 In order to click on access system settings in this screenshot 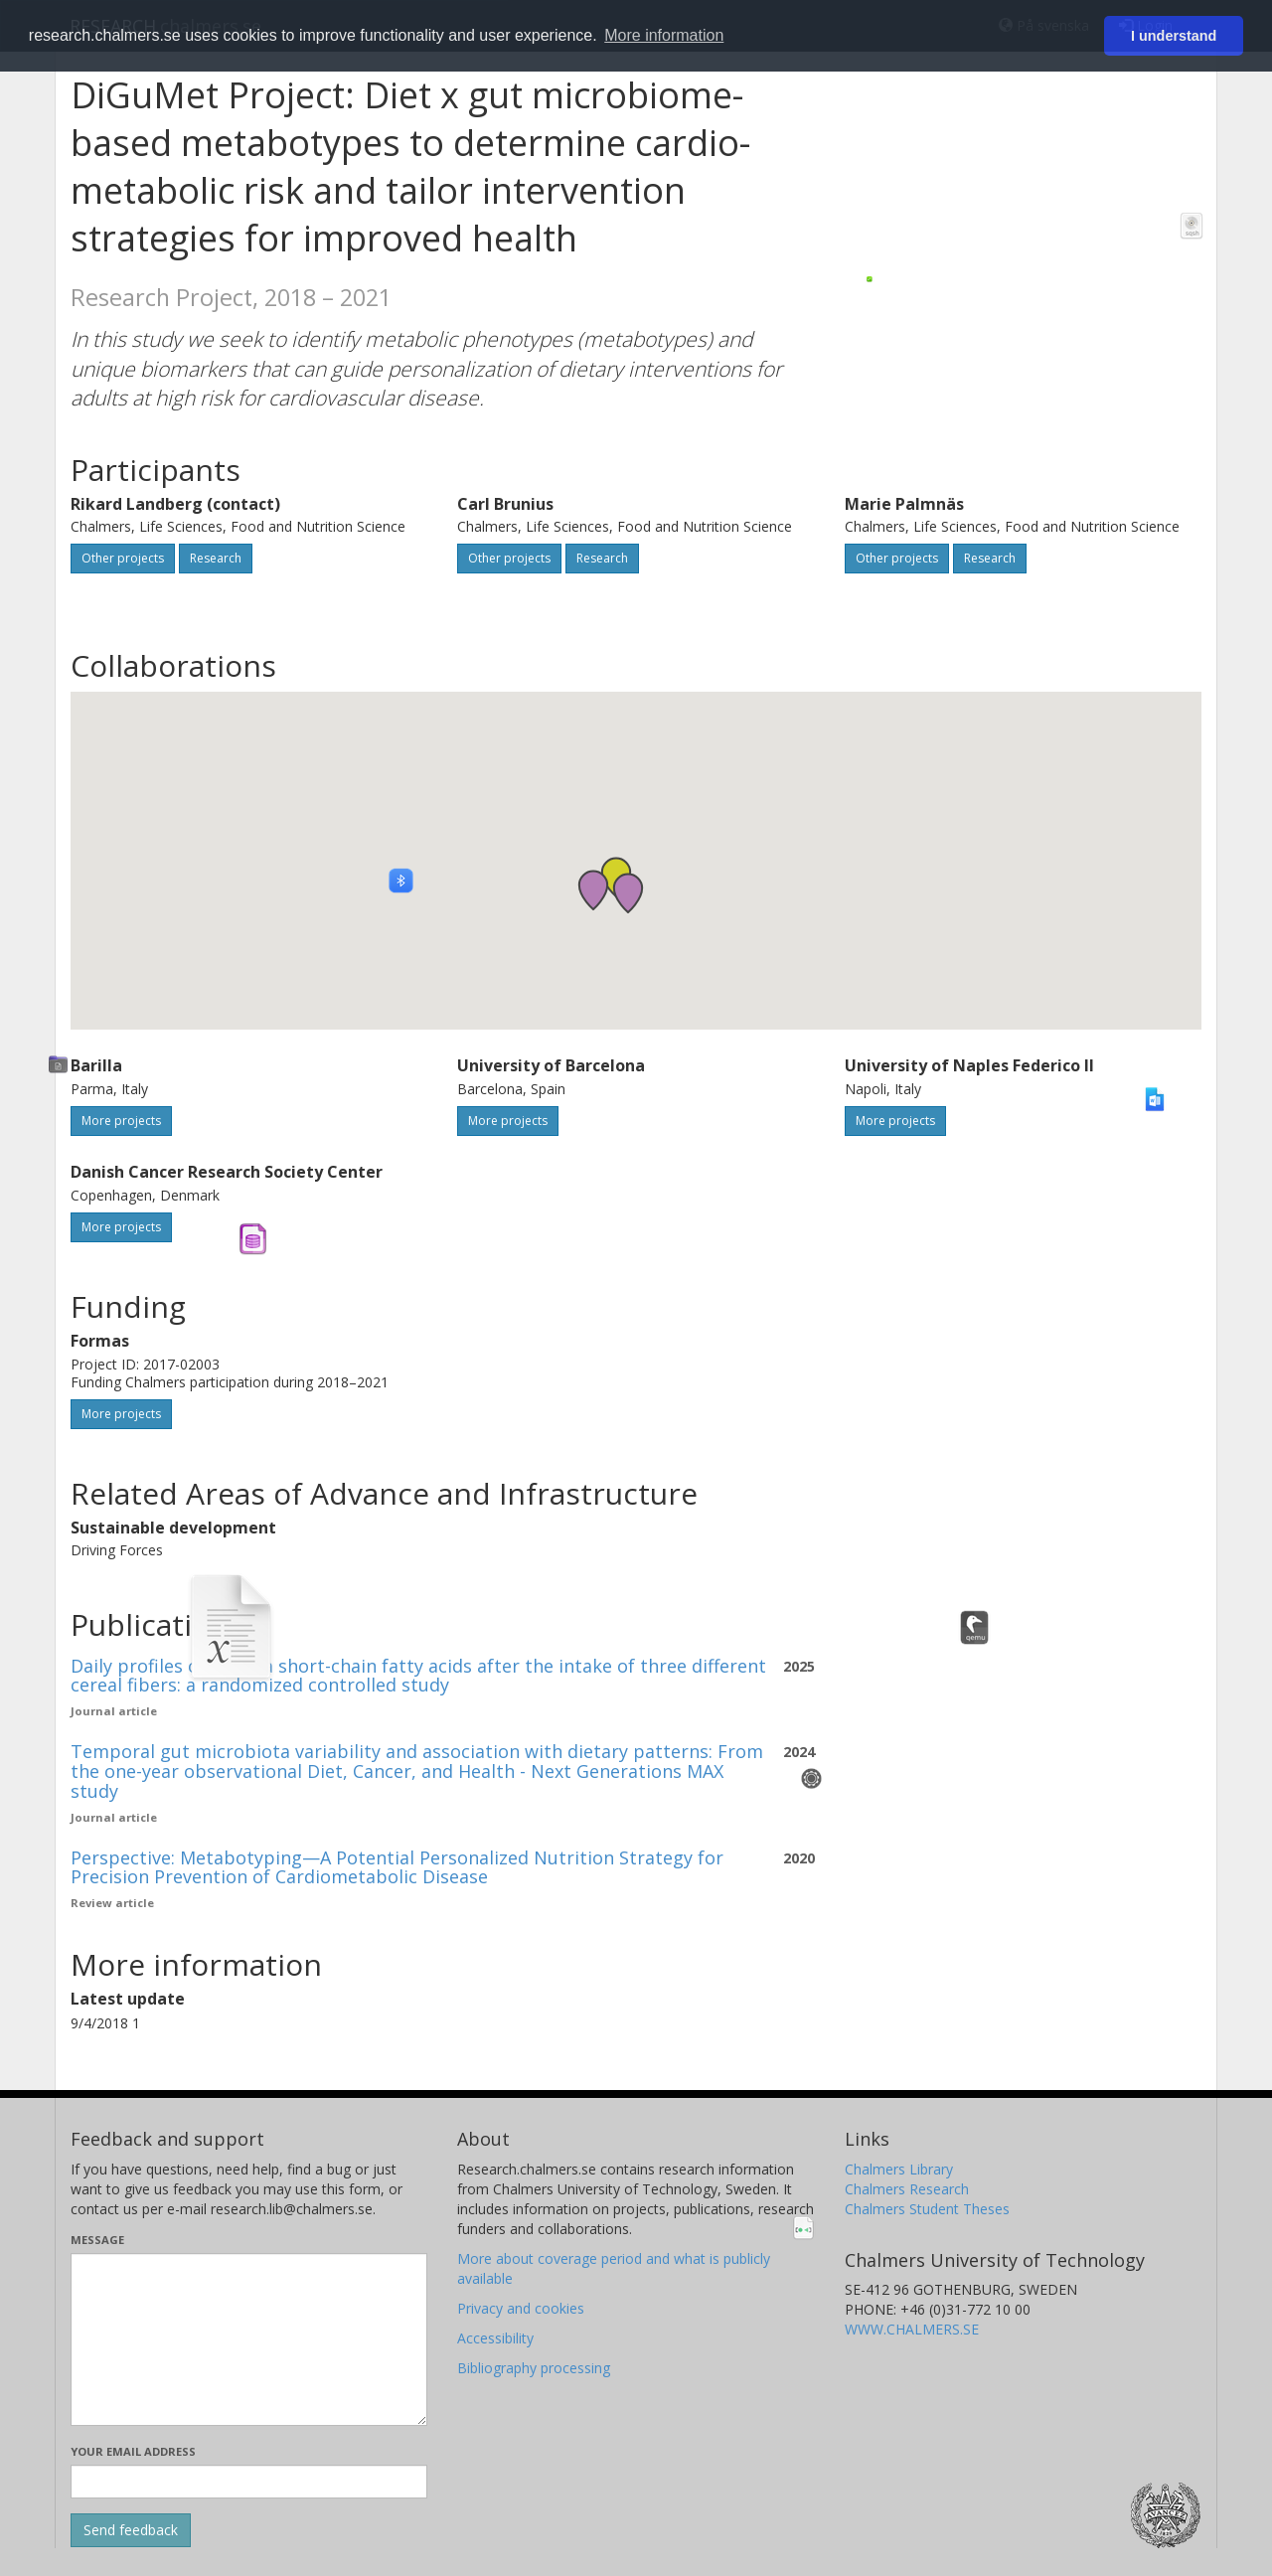, I will do `click(811, 1778)`.